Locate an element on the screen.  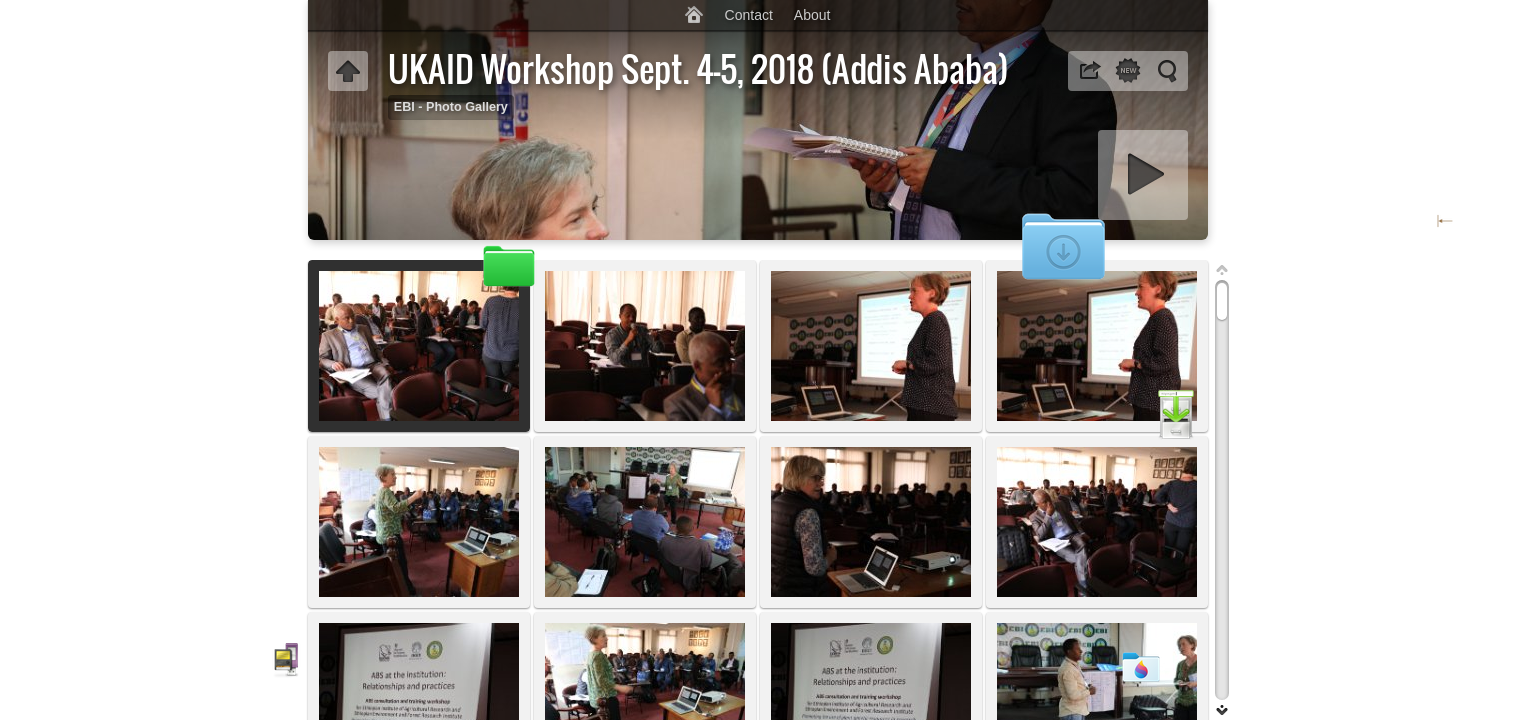
open folder containing paint or art application files is located at coordinates (1141, 668).